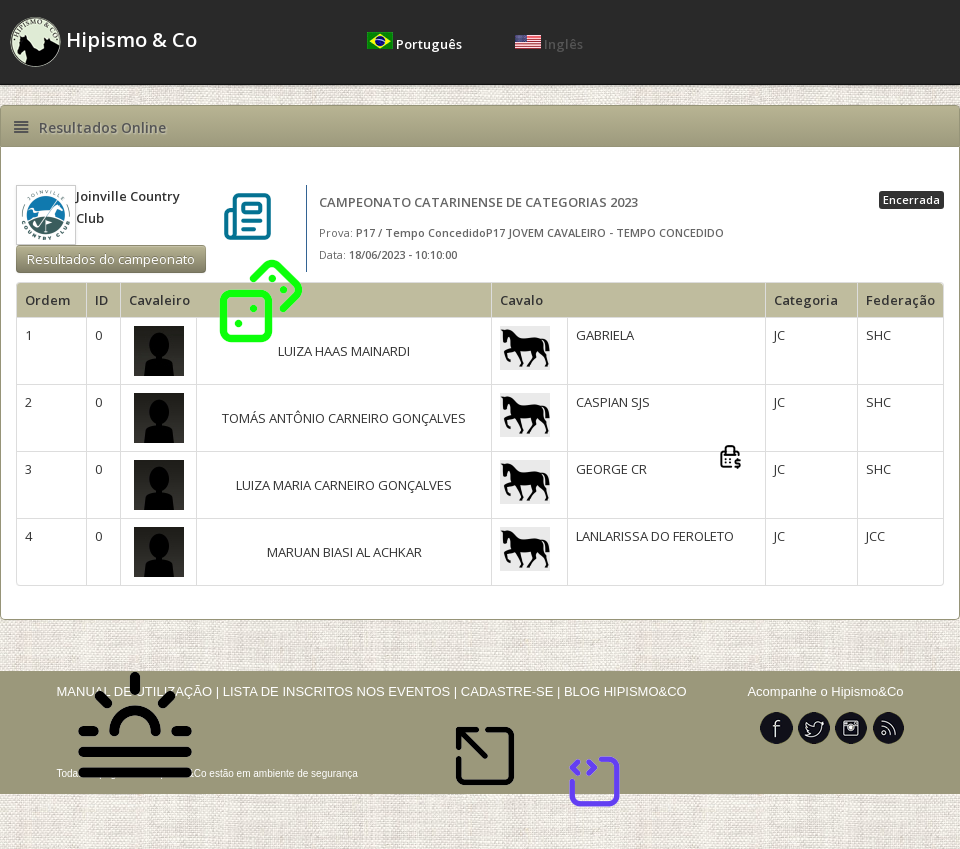  What do you see at coordinates (135, 726) in the screenshot?
I see `indicates hazy or foggy weather conditions` at bounding box center [135, 726].